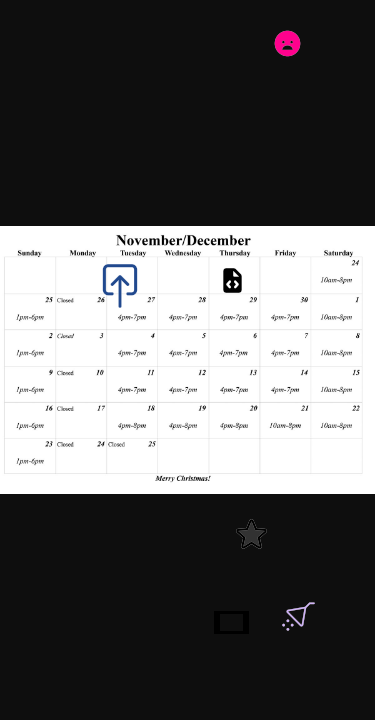 The image size is (375, 720). I want to click on view source code file, so click(232, 280).